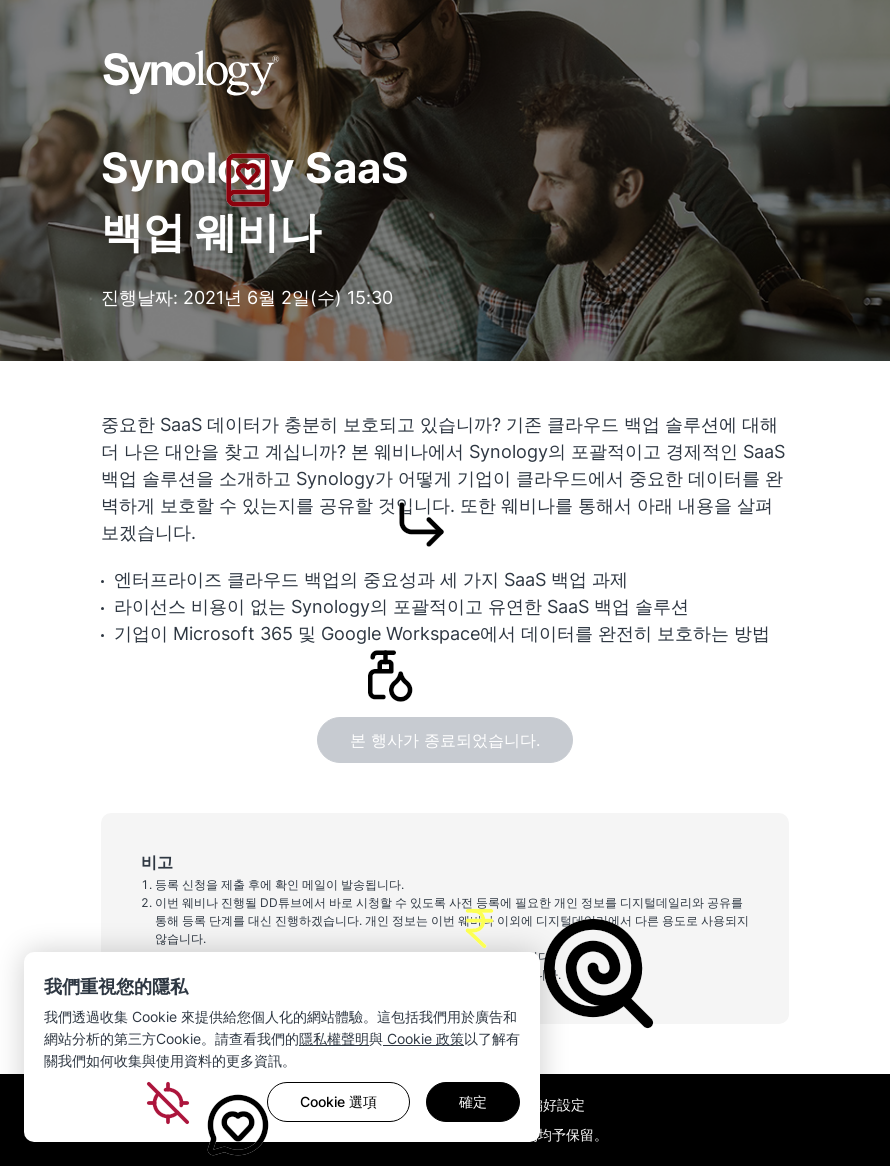 This screenshot has height=1166, width=890. I want to click on reply to a message or thread, so click(421, 524).